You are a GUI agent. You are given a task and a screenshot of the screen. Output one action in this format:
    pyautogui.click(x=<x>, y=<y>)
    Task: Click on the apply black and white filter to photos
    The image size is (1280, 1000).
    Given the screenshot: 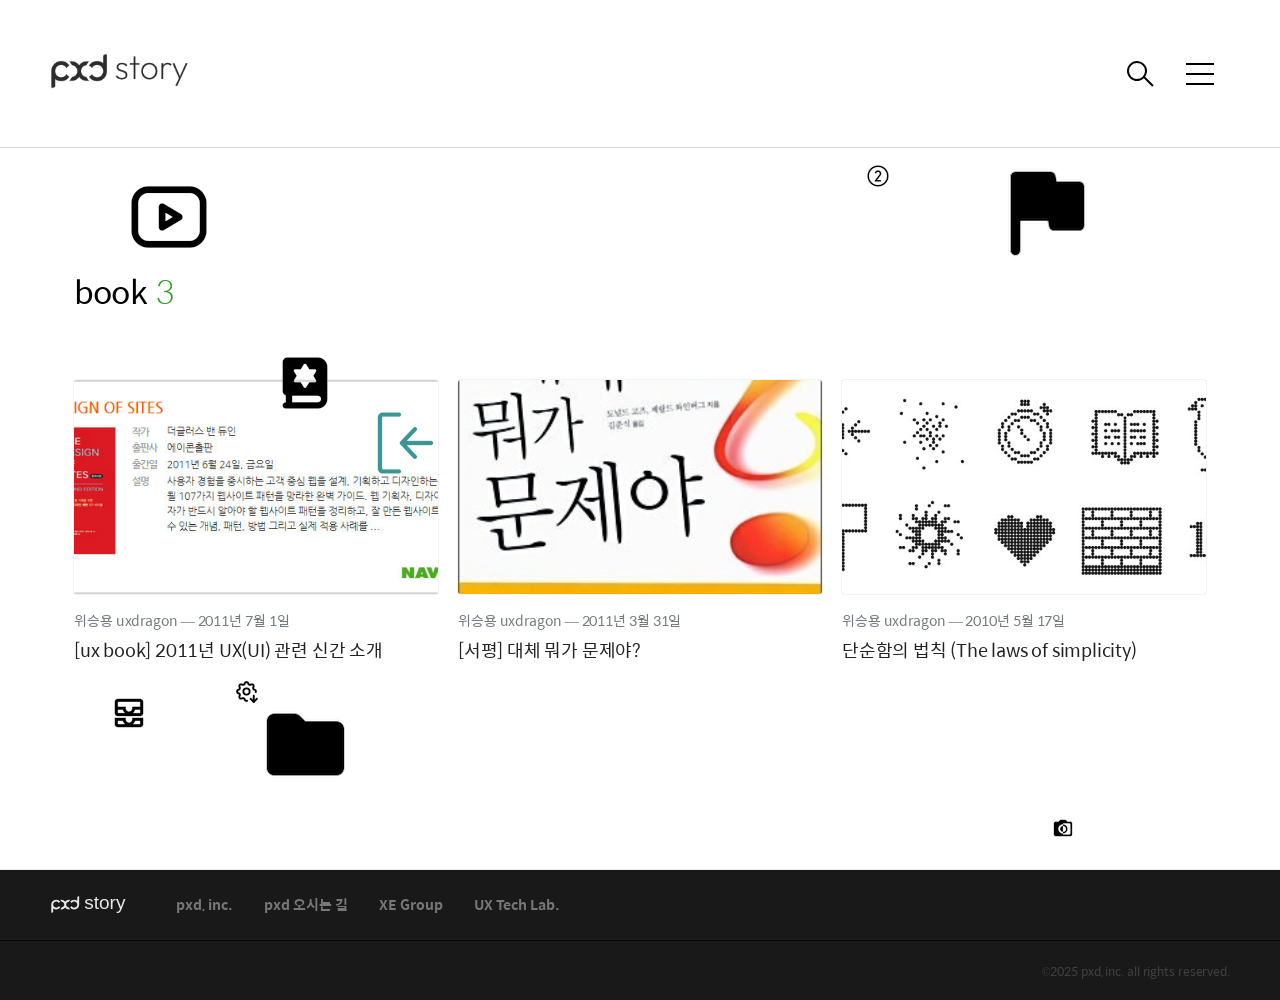 What is the action you would take?
    pyautogui.click(x=1063, y=828)
    